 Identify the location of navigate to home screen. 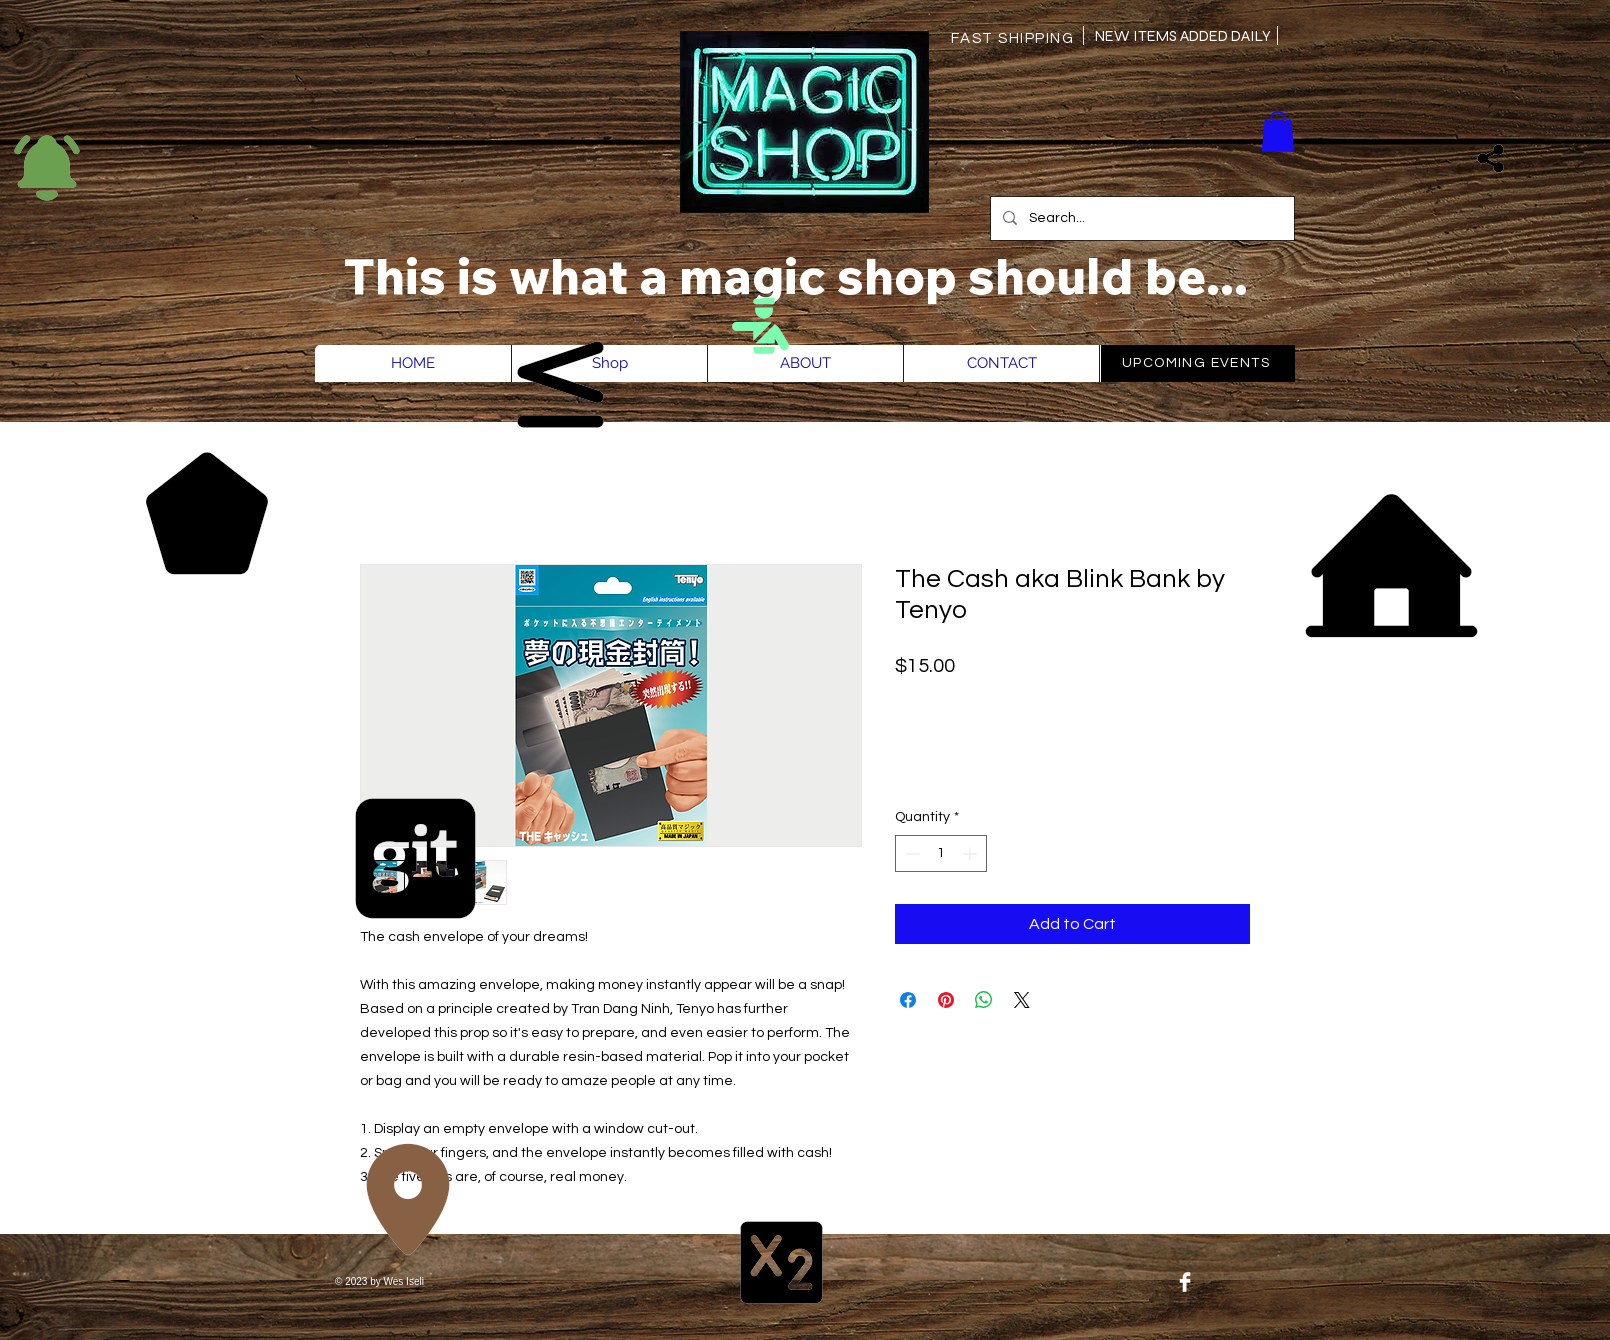
(1391, 568).